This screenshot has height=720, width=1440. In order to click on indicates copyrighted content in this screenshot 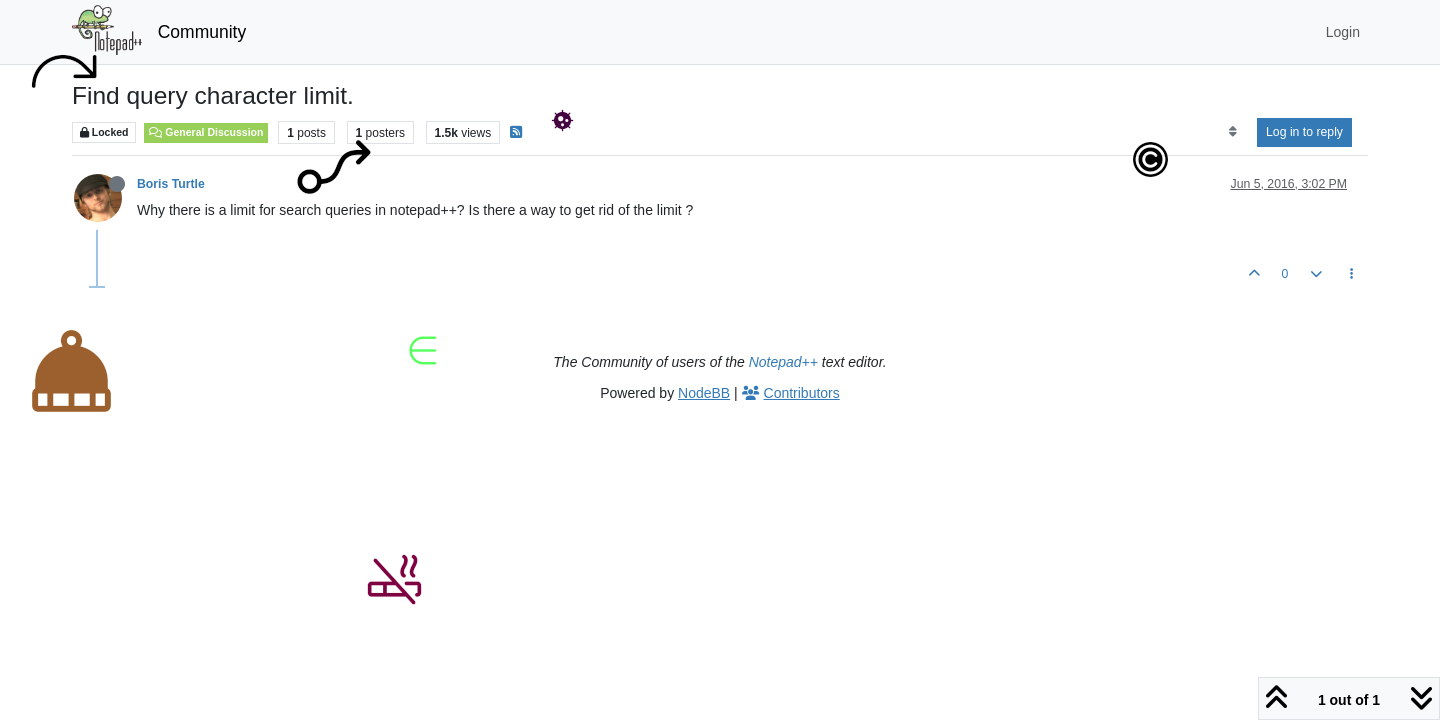, I will do `click(1150, 159)`.